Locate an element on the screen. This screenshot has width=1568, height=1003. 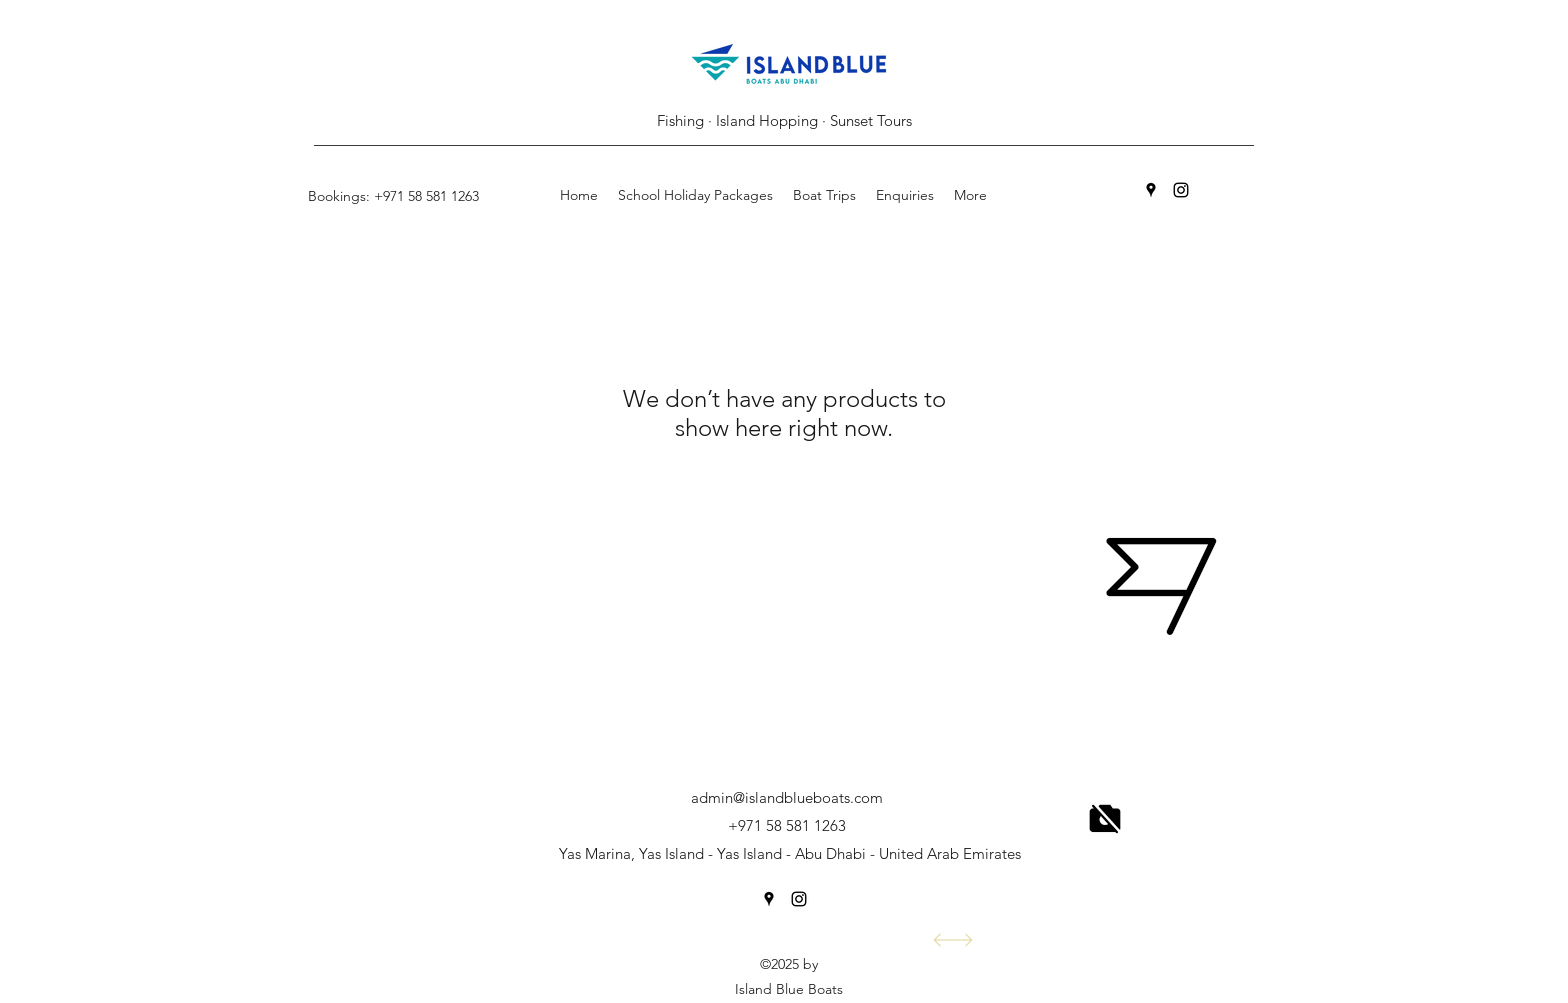
camera is disabled or turned off is located at coordinates (1105, 819).